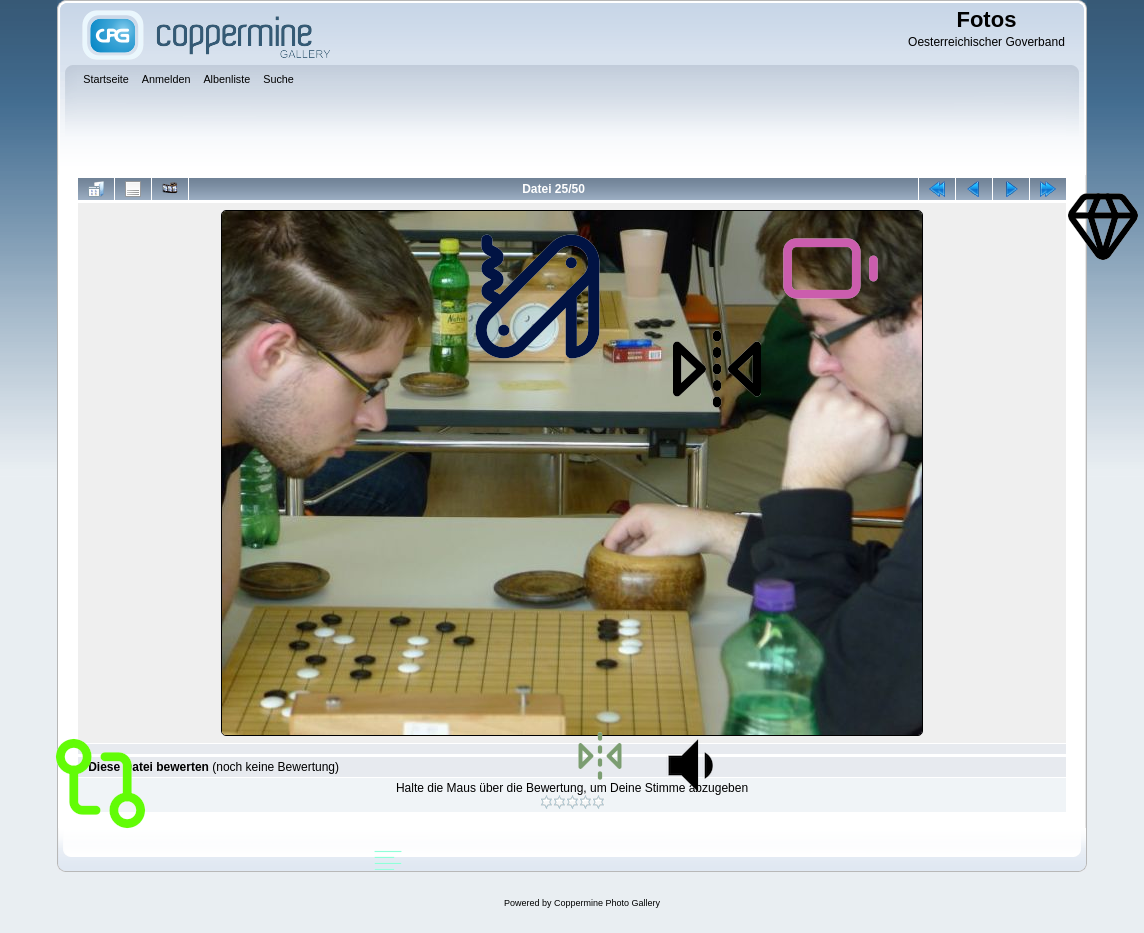 This screenshot has width=1144, height=933. What do you see at coordinates (830, 268) in the screenshot?
I see `indicates current battery level` at bounding box center [830, 268].